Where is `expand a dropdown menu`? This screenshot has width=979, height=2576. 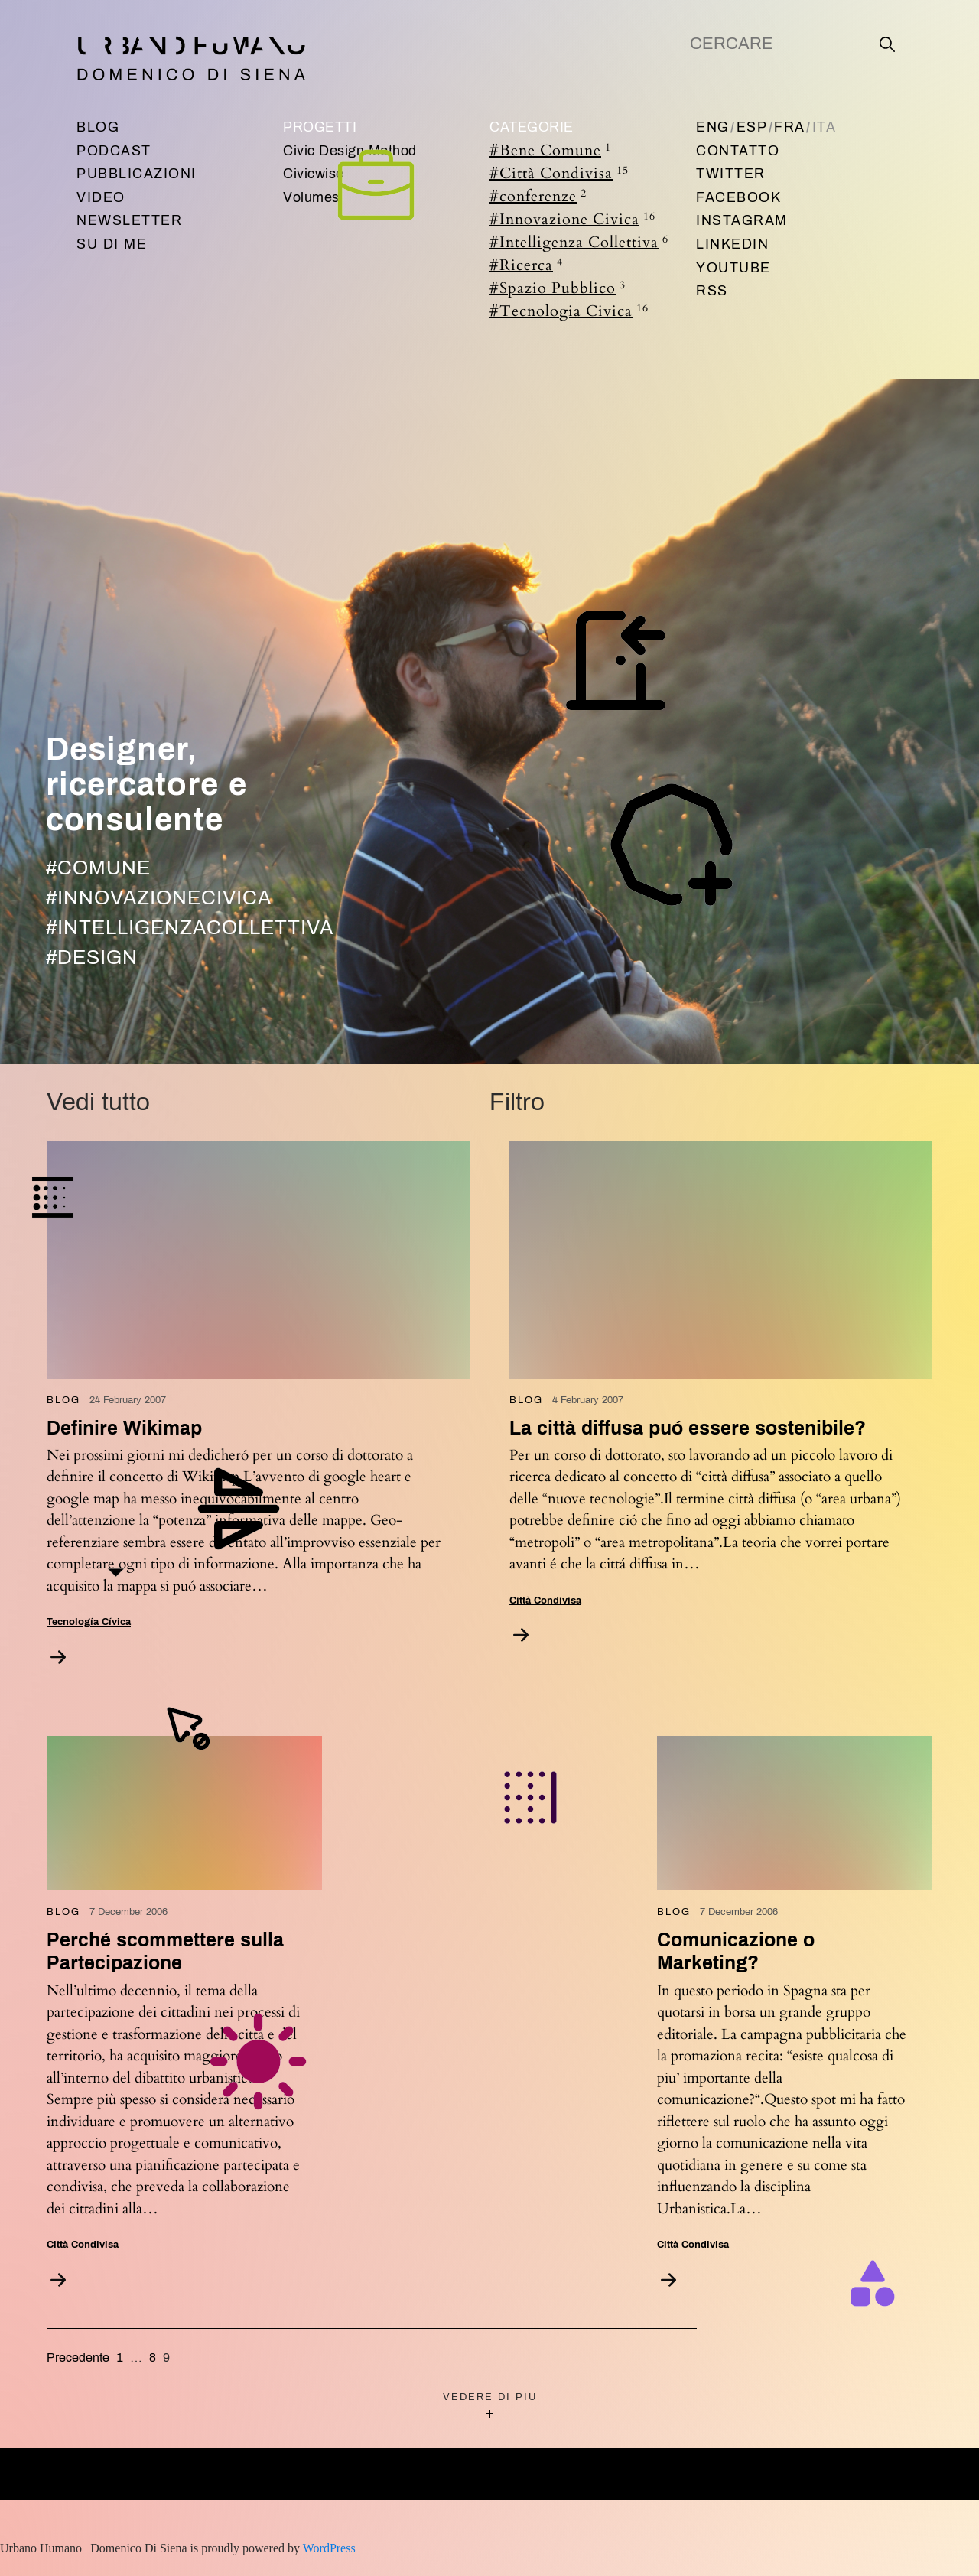
expand a dropdown menu is located at coordinates (115, 1571).